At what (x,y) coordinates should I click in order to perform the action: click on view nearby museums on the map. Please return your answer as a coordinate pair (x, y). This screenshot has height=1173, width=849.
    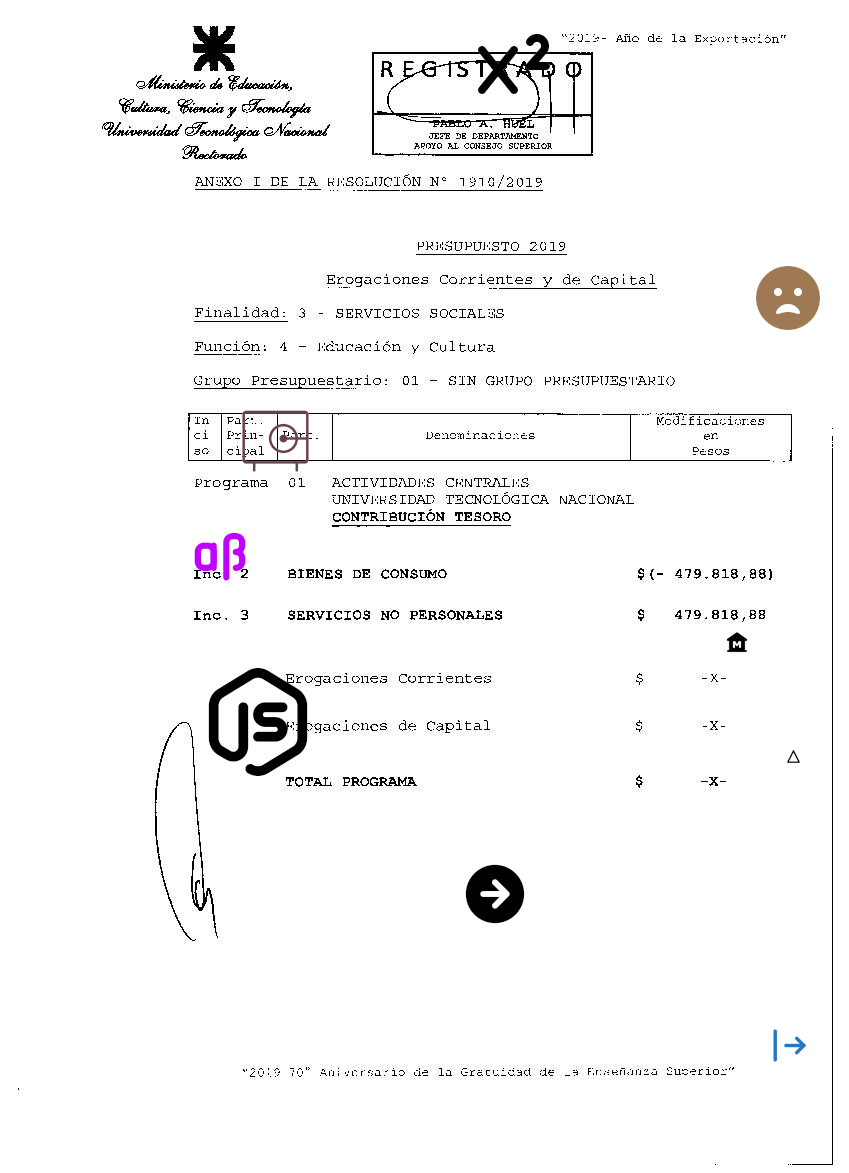
    Looking at the image, I should click on (737, 642).